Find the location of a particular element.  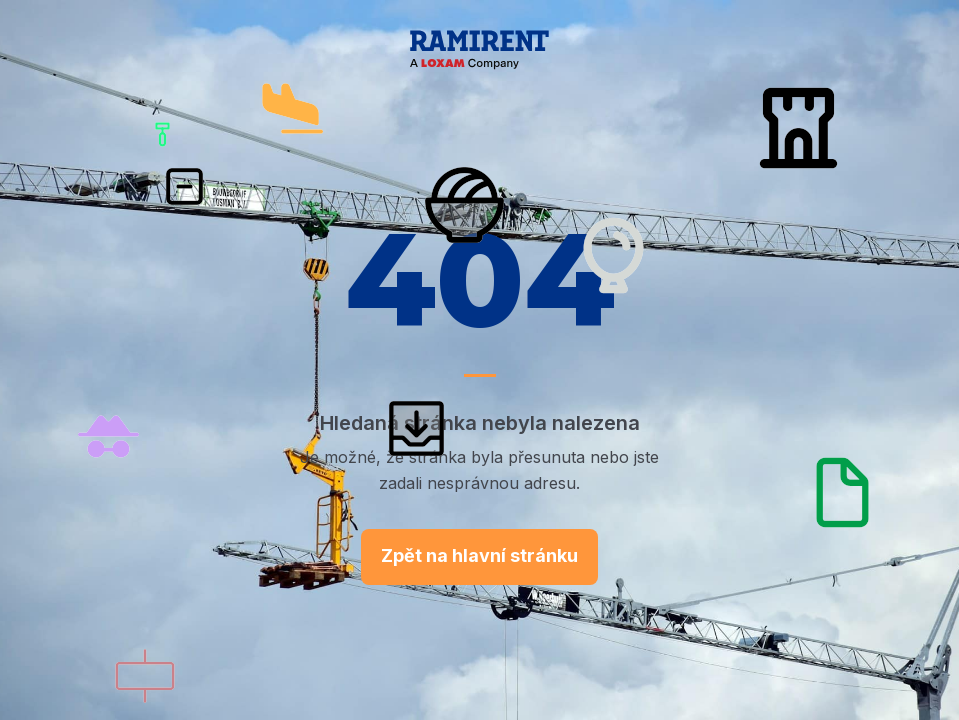

view food or meal options is located at coordinates (464, 206).